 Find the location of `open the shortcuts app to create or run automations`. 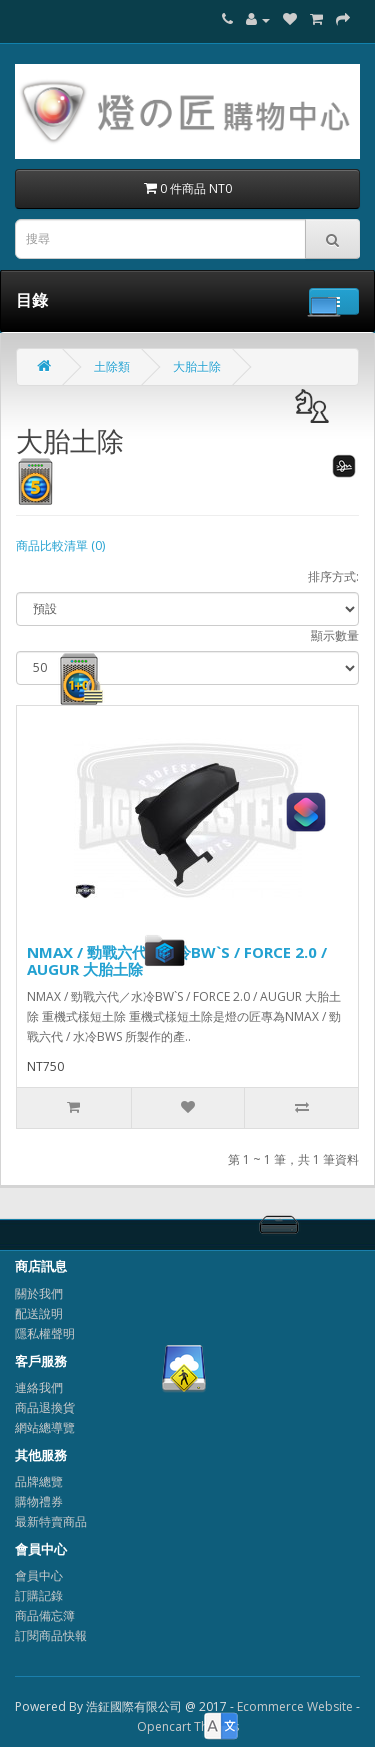

open the shortcuts app to create or run automations is located at coordinates (306, 812).